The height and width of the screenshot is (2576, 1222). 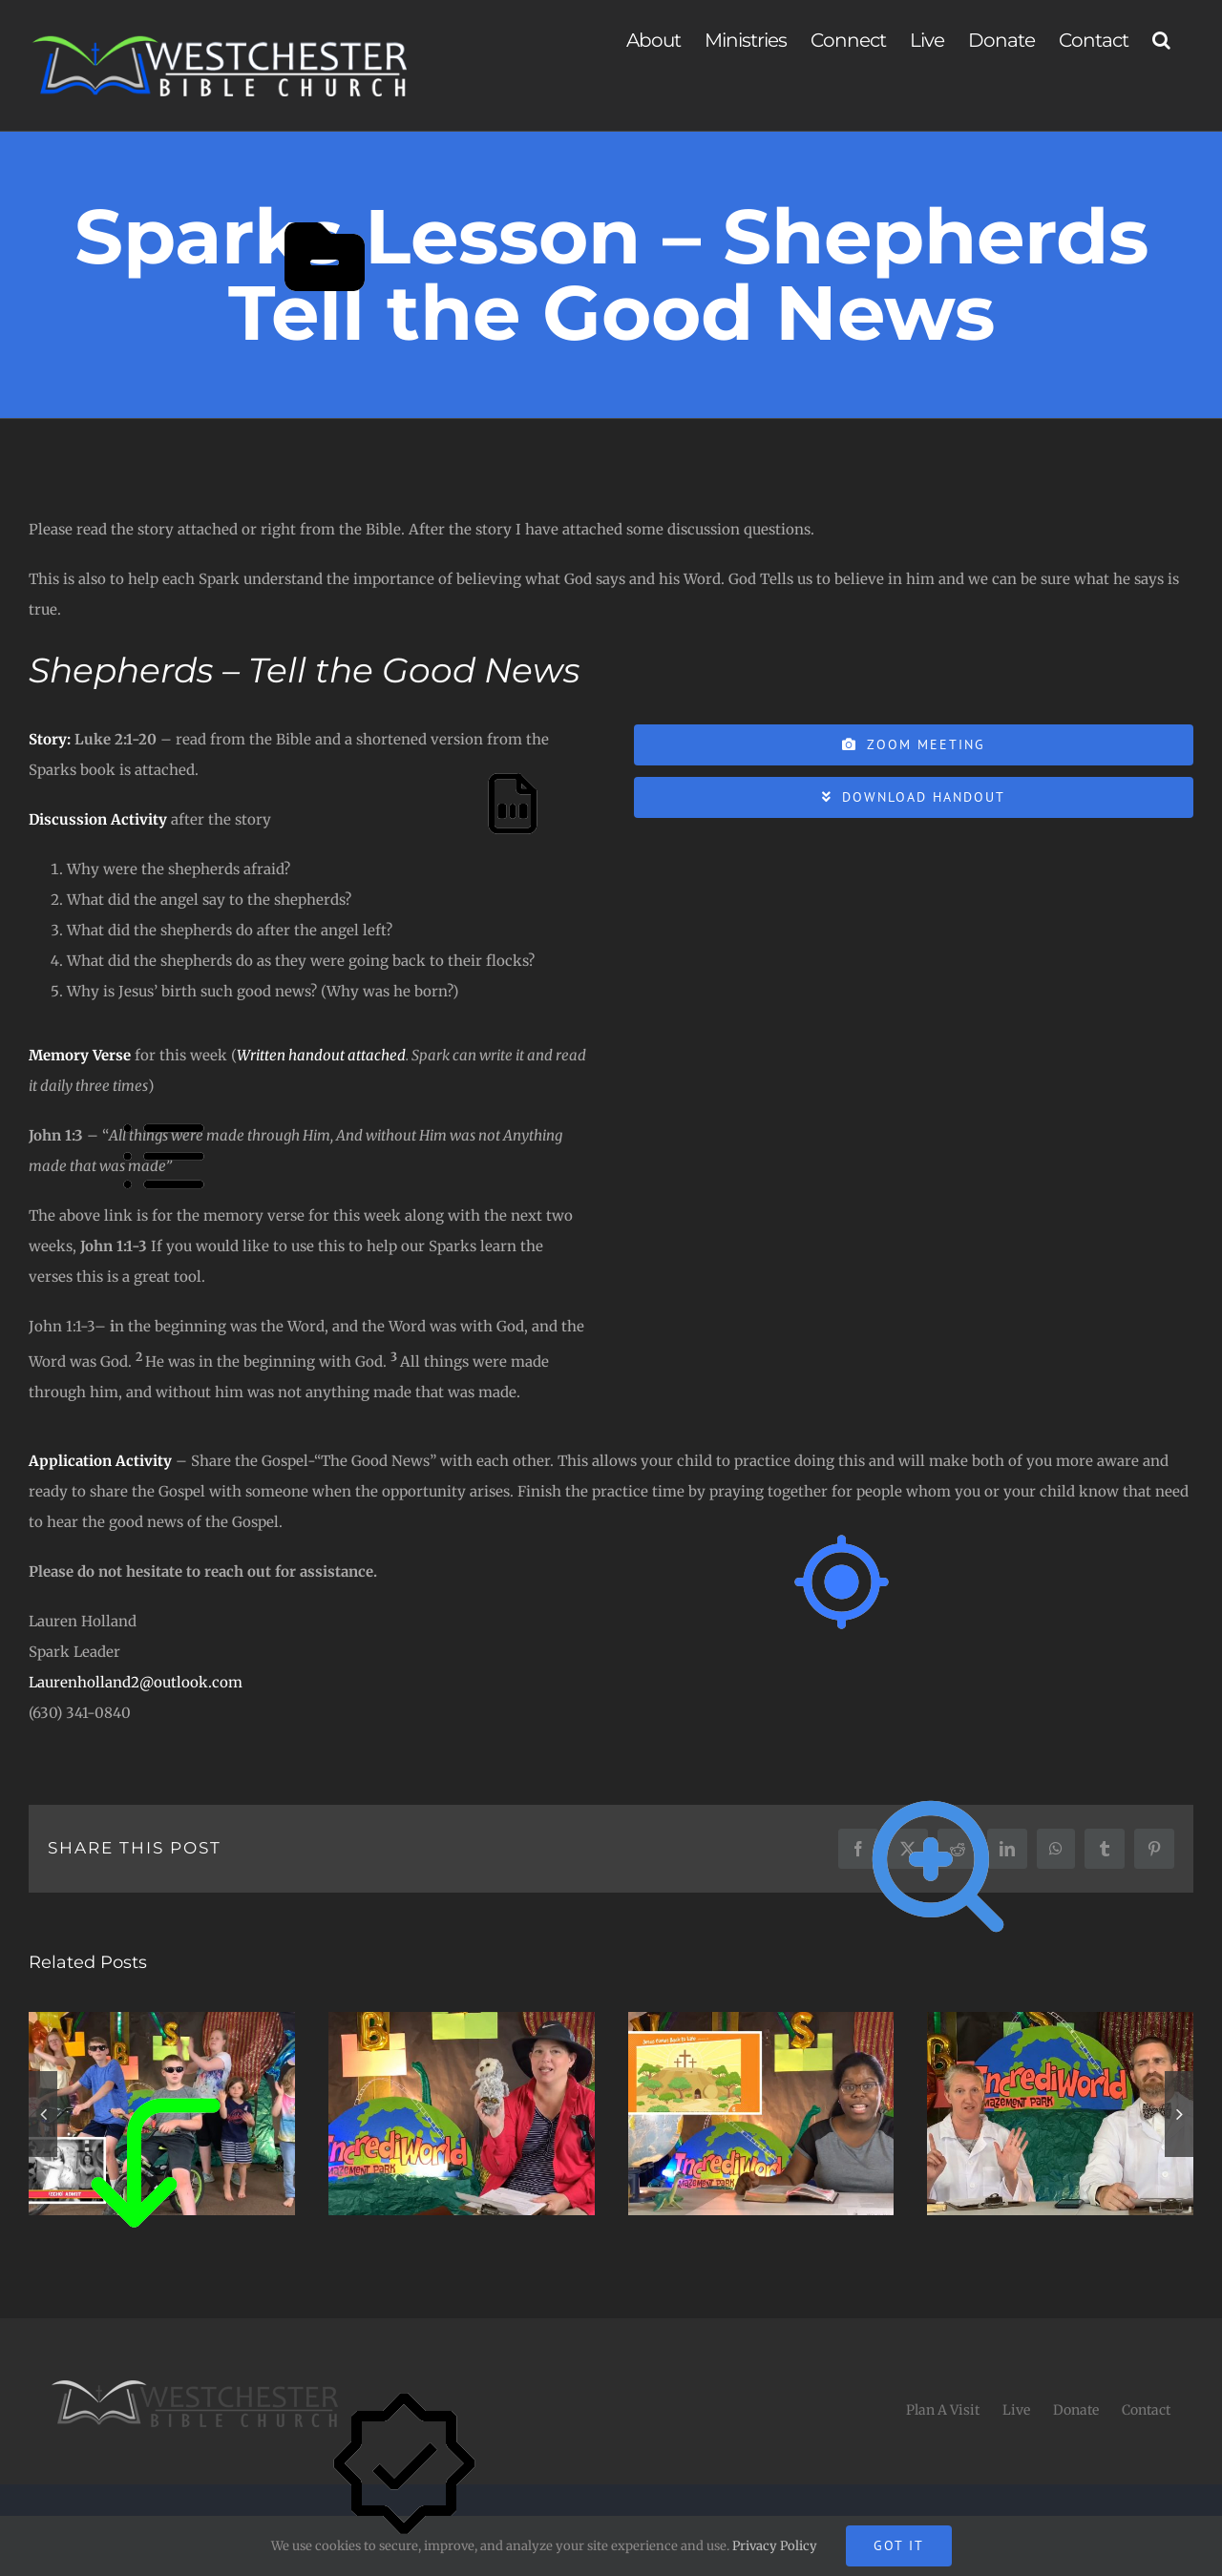 What do you see at coordinates (938, 1866) in the screenshot?
I see `zoom in on content` at bounding box center [938, 1866].